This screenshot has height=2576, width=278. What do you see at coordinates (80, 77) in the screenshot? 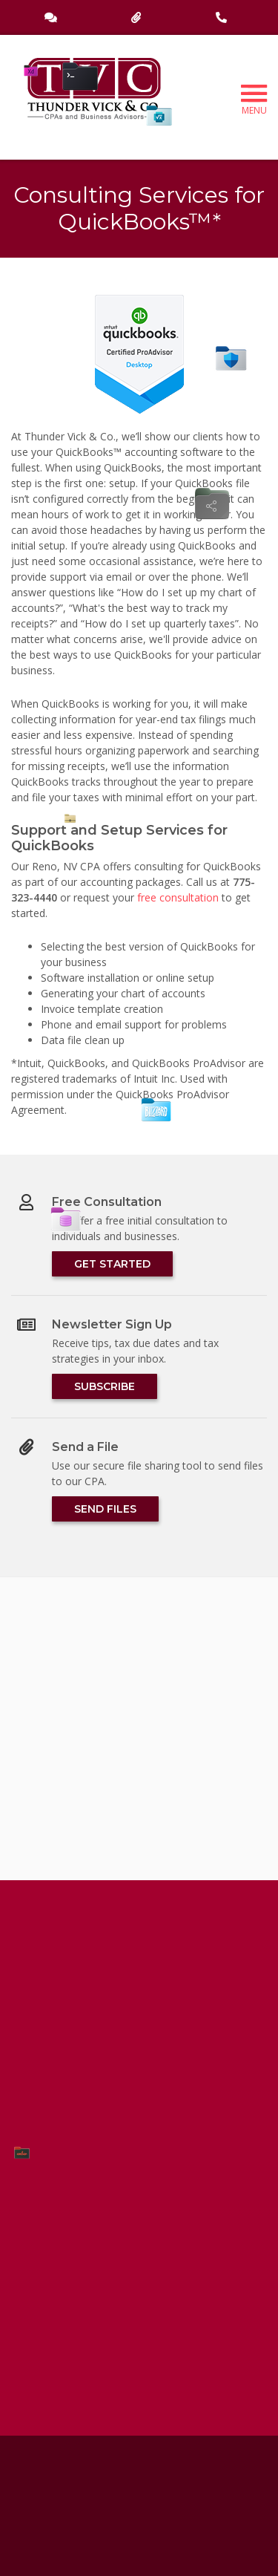
I see `open terminal or command line scripts folder` at bounding box center [80, 77].